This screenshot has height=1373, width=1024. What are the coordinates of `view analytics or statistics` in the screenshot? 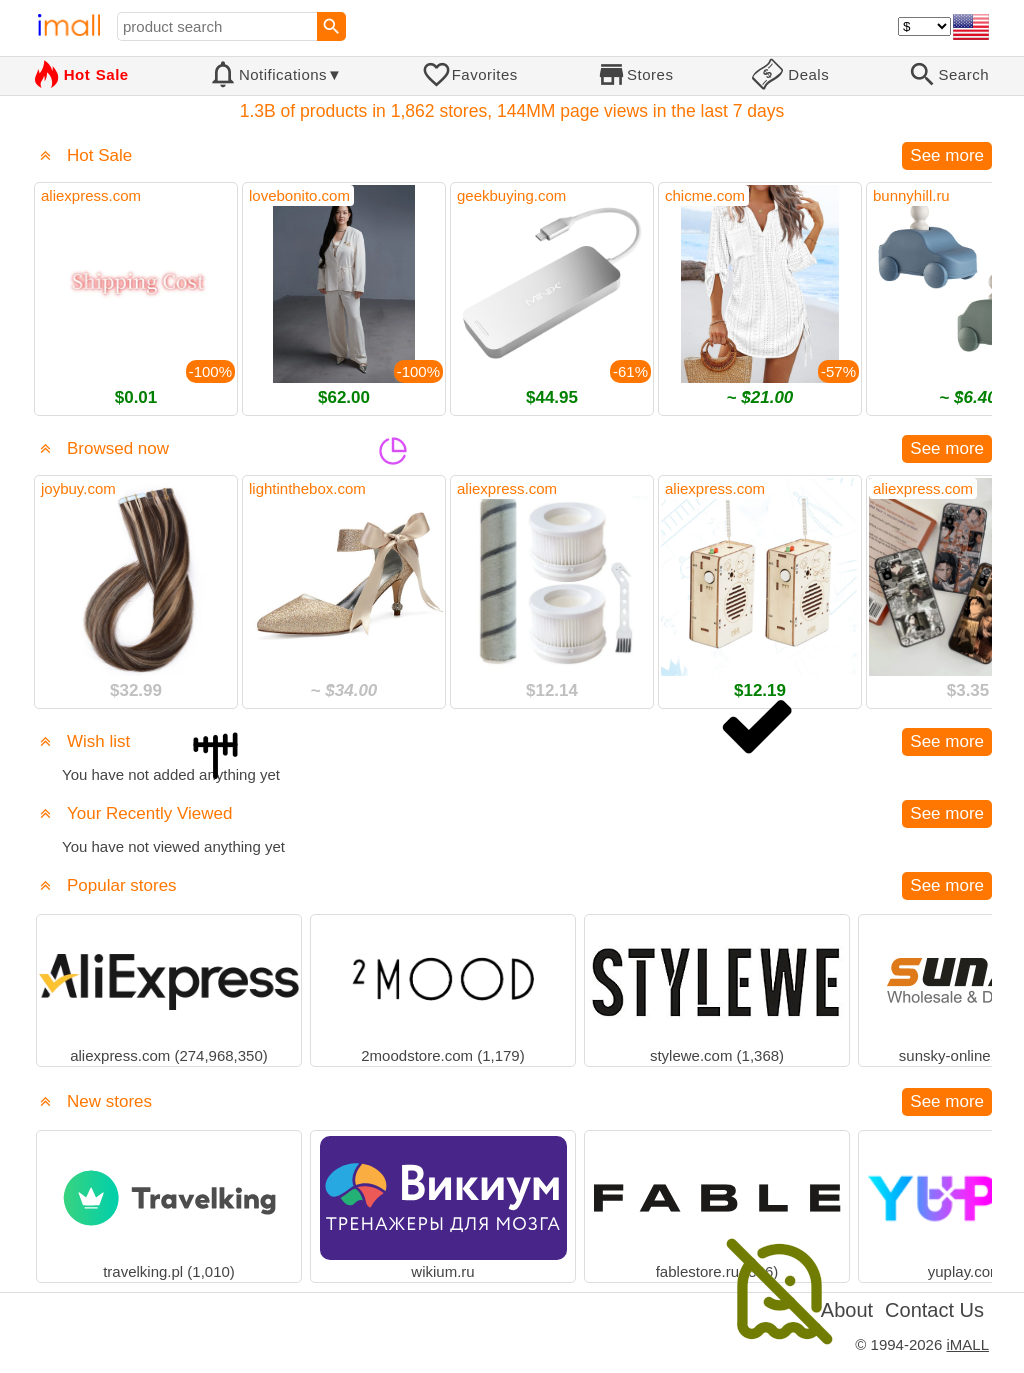 It's located at (393, 451).